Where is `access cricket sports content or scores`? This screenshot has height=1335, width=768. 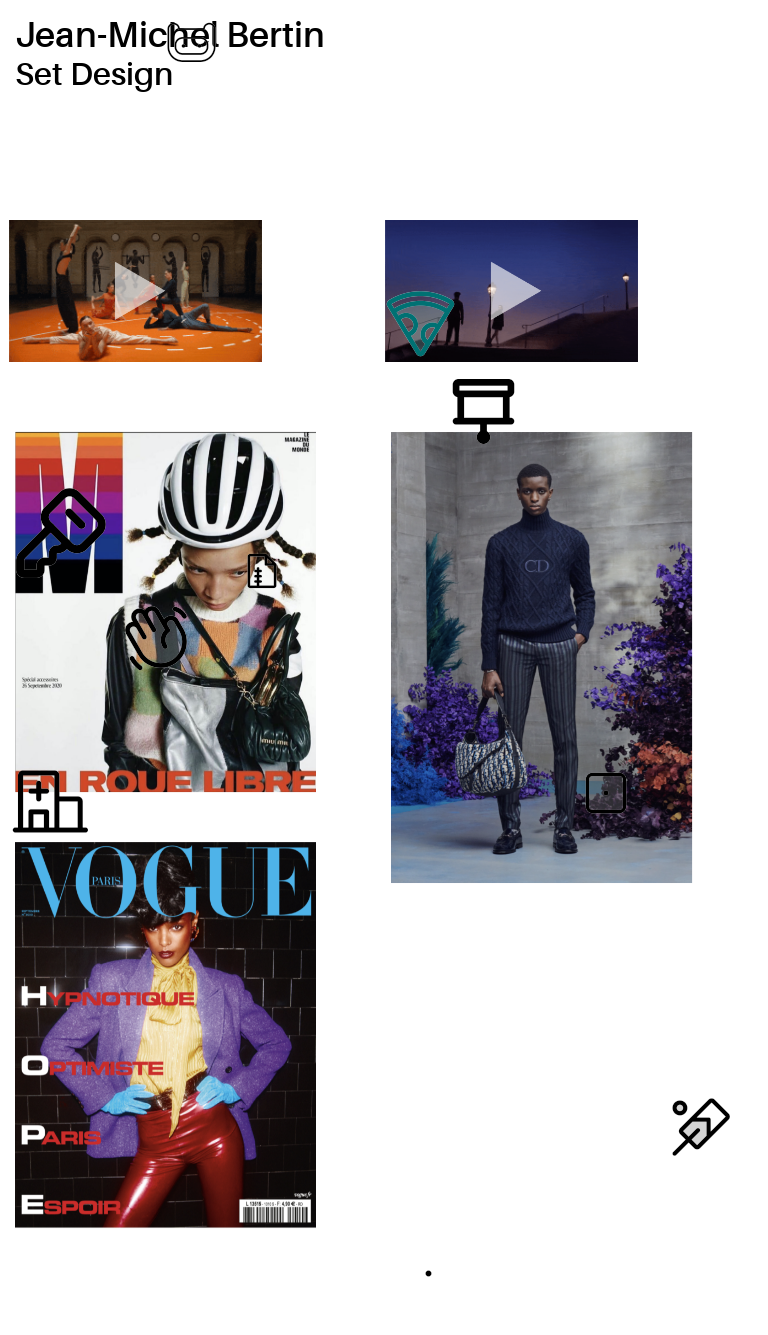
access cricket sports content or scores is located at coordinates (698, 1126).